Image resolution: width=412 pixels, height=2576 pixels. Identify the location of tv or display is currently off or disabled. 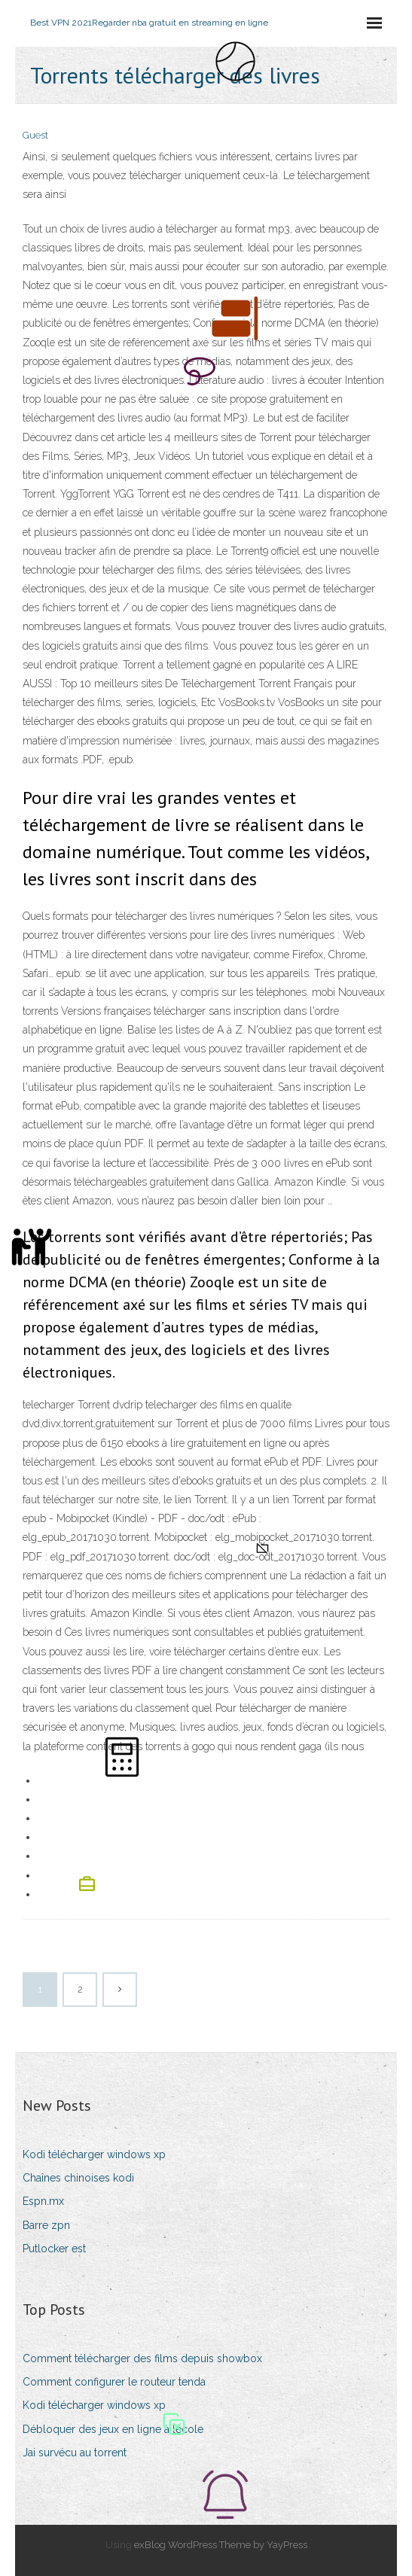
(262, 1548).